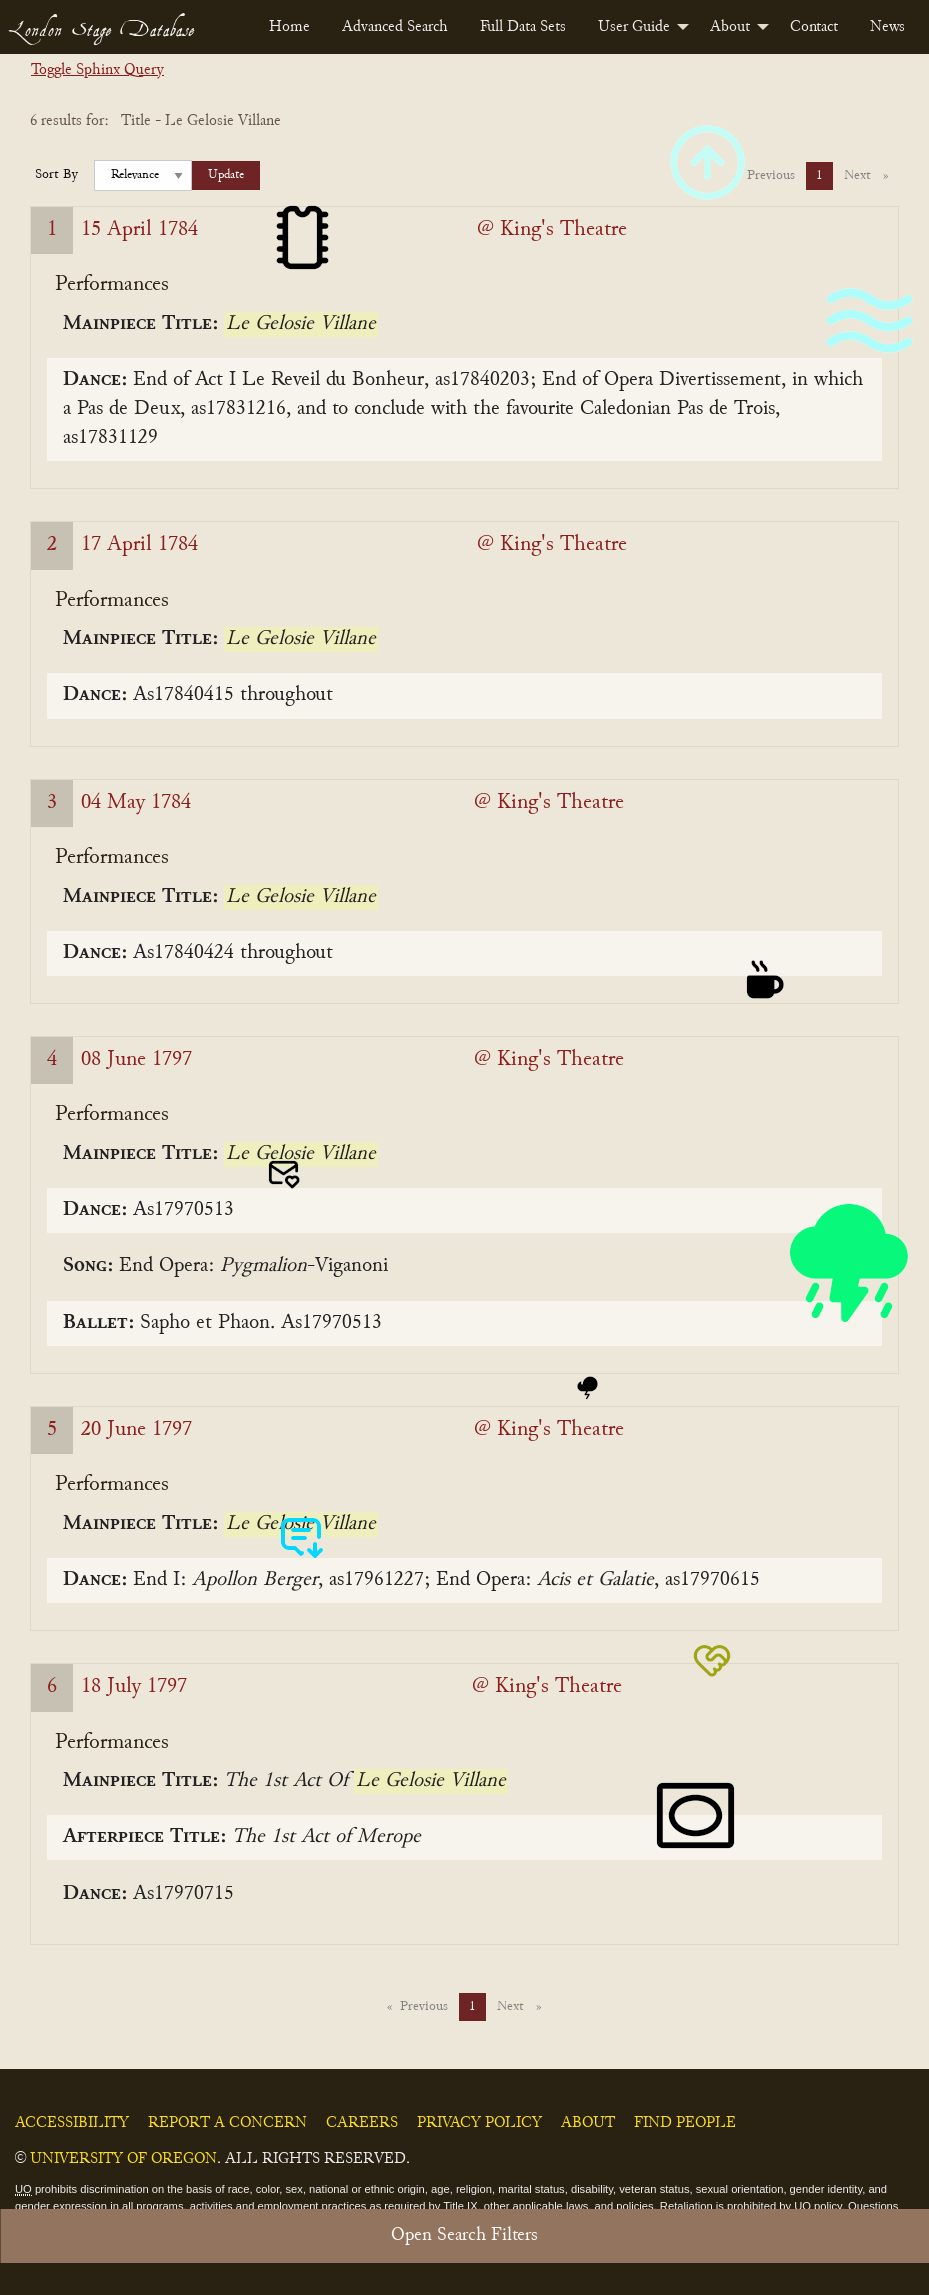 The width and height of the screenshot is (929, 2295). What do you see at coordinates (763, 980) in the screenshot?
I see `take a coffee break or pause timer` at bounding box center [763, 980].